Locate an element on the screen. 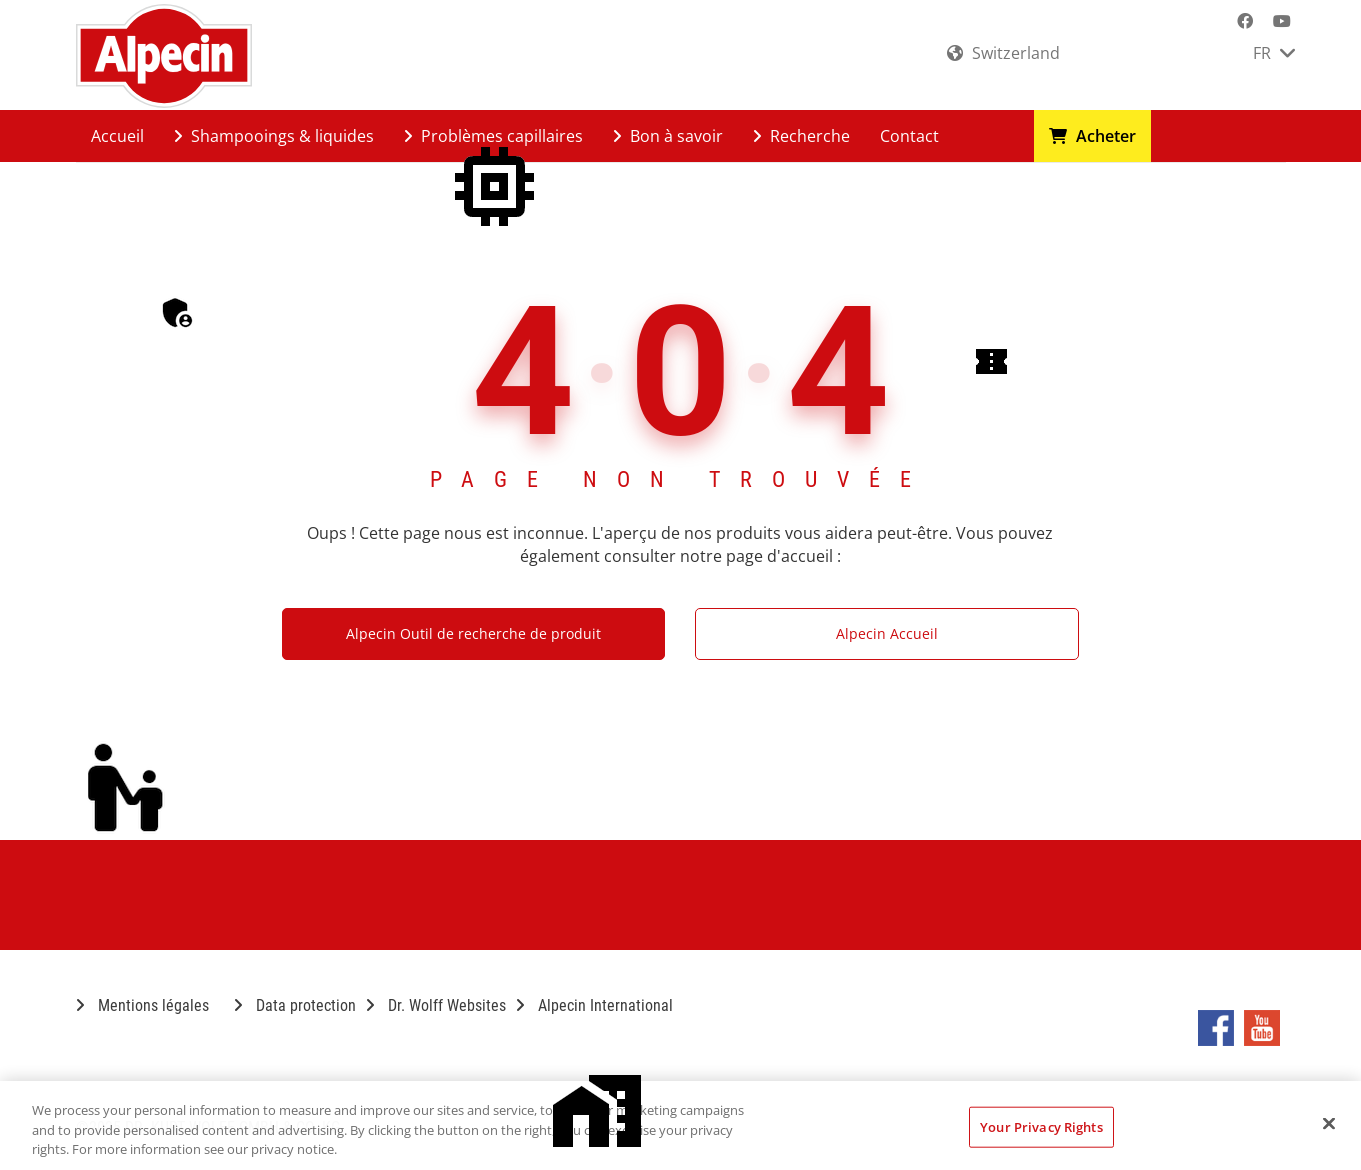 This screenshot has height=1170, width=1361. switch between home and office mode is located at coordinates (597, 1111).